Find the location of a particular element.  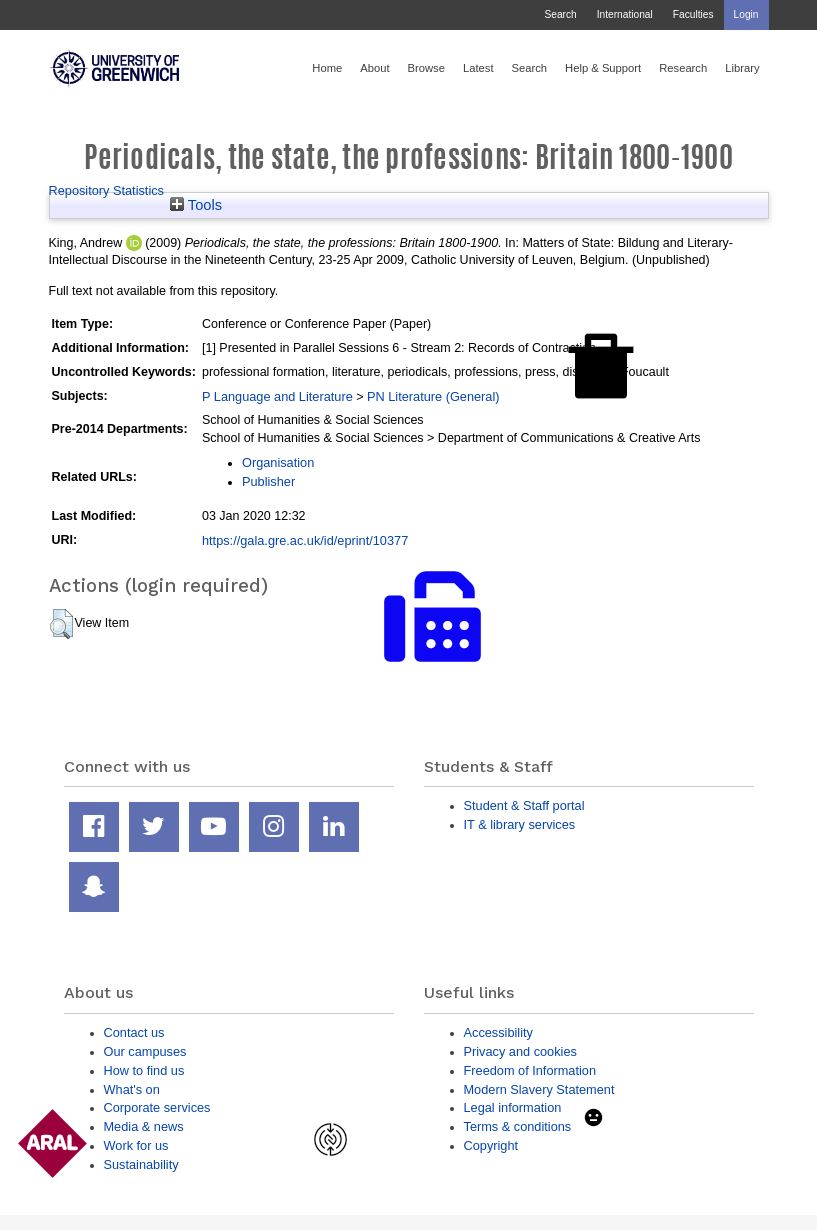

delete selected item is located at coordinates (601, 366).